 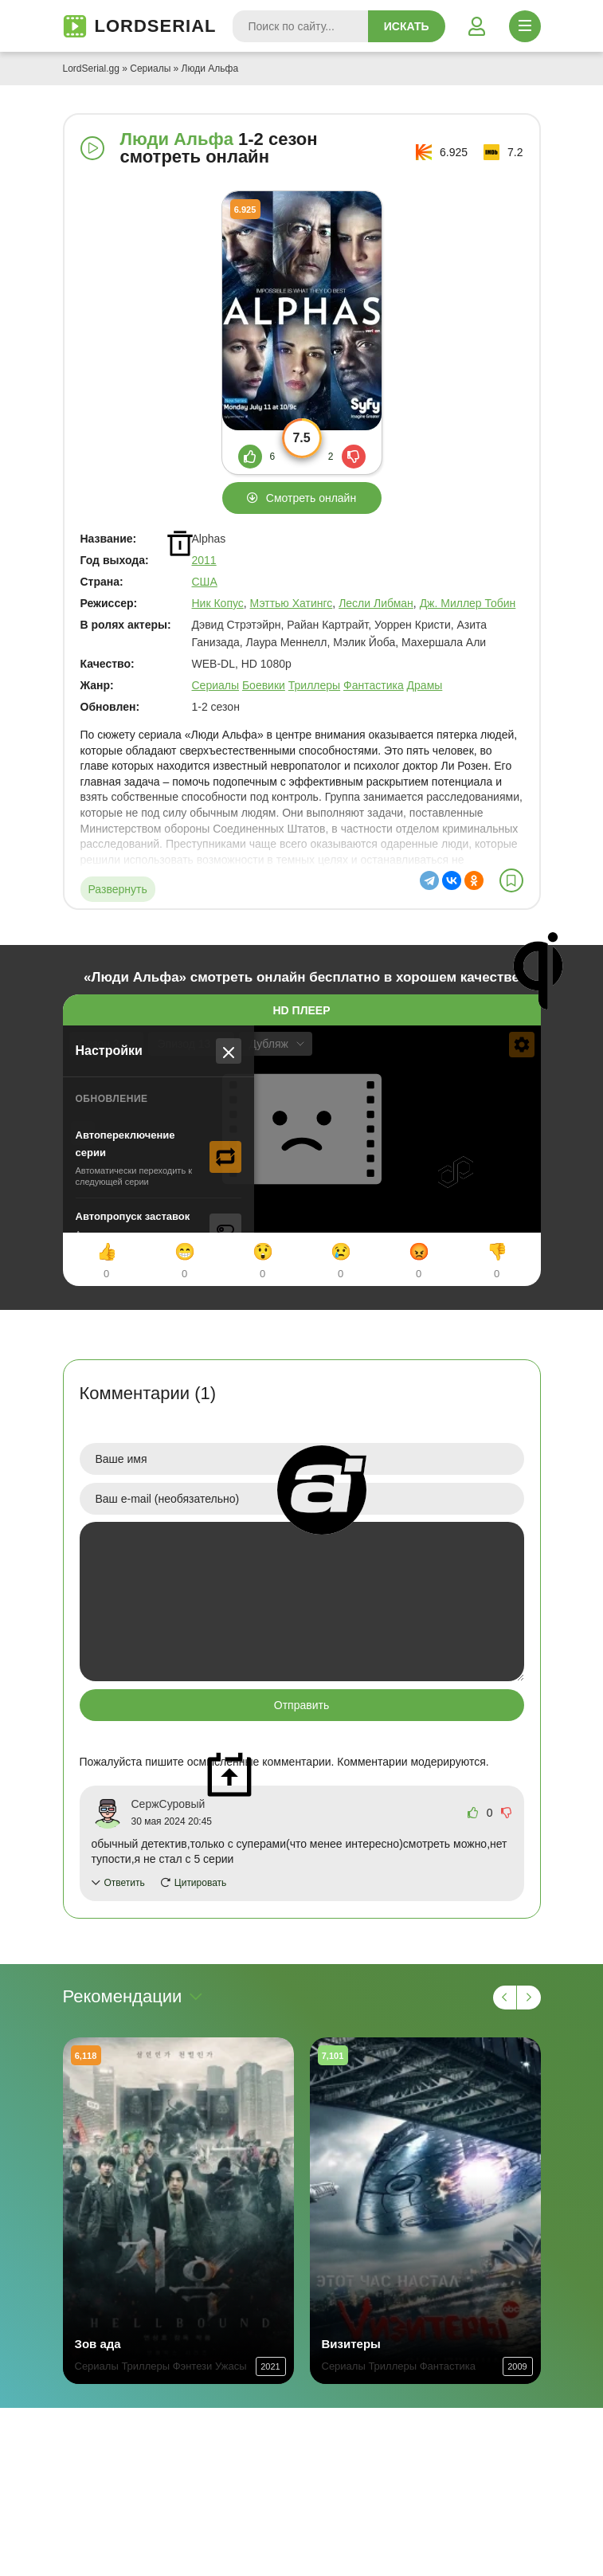 I want to click on indicates qi wireless charging capability, so click(x=538, y=970).